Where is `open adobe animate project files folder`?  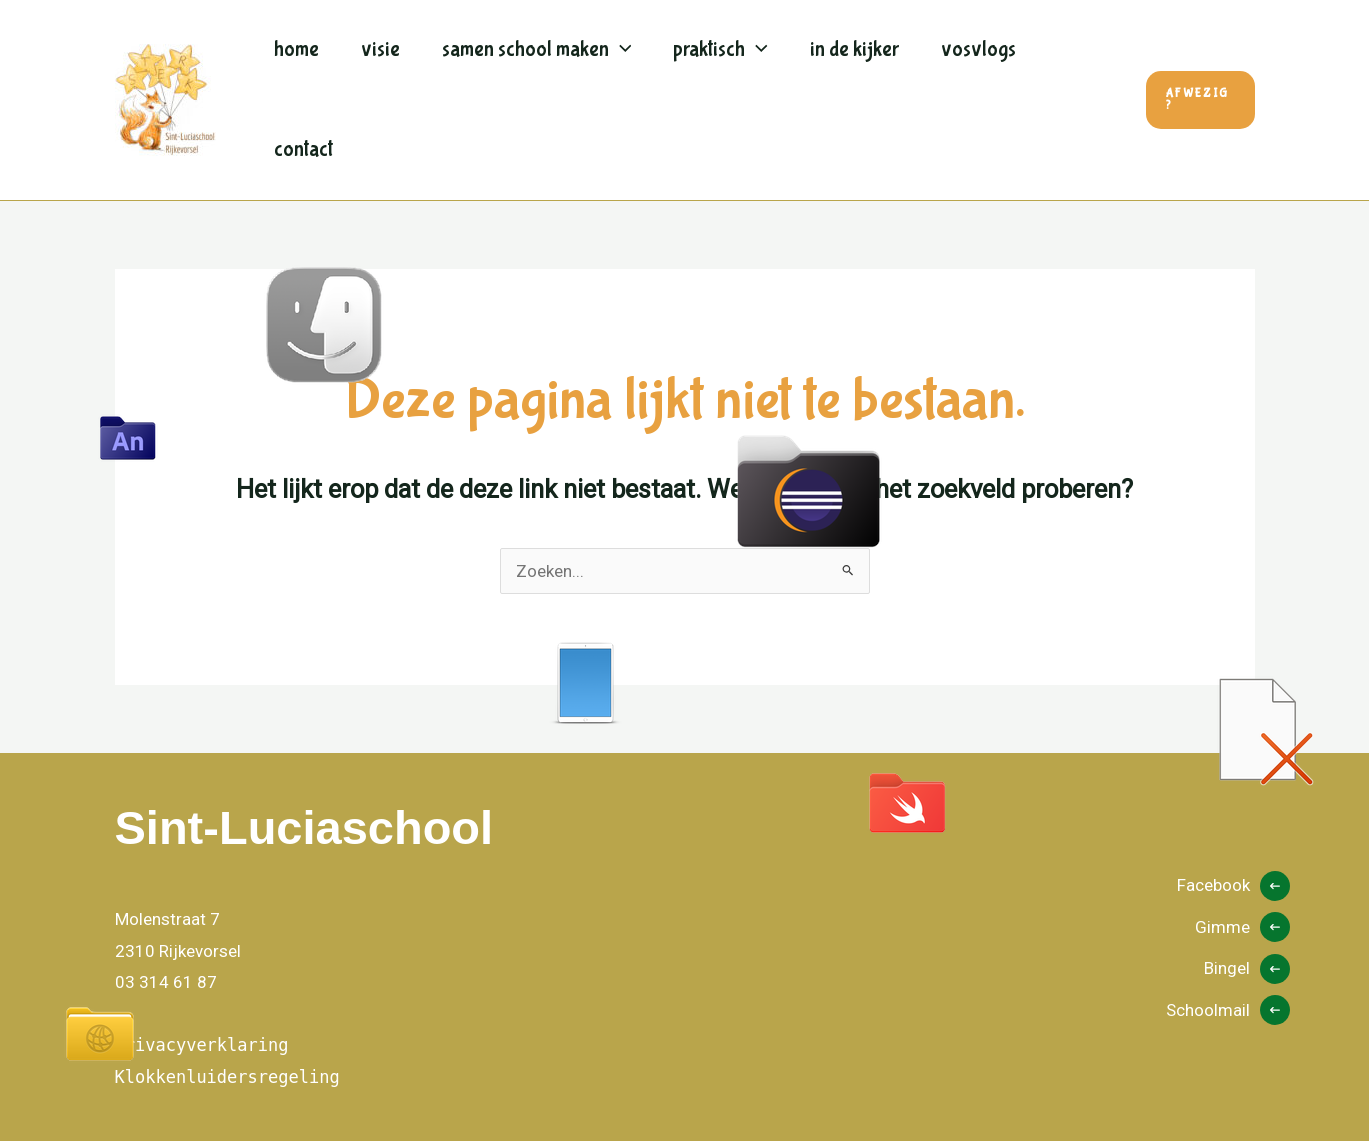
open adobe animate project files folder is located at coordinates (127, 439).